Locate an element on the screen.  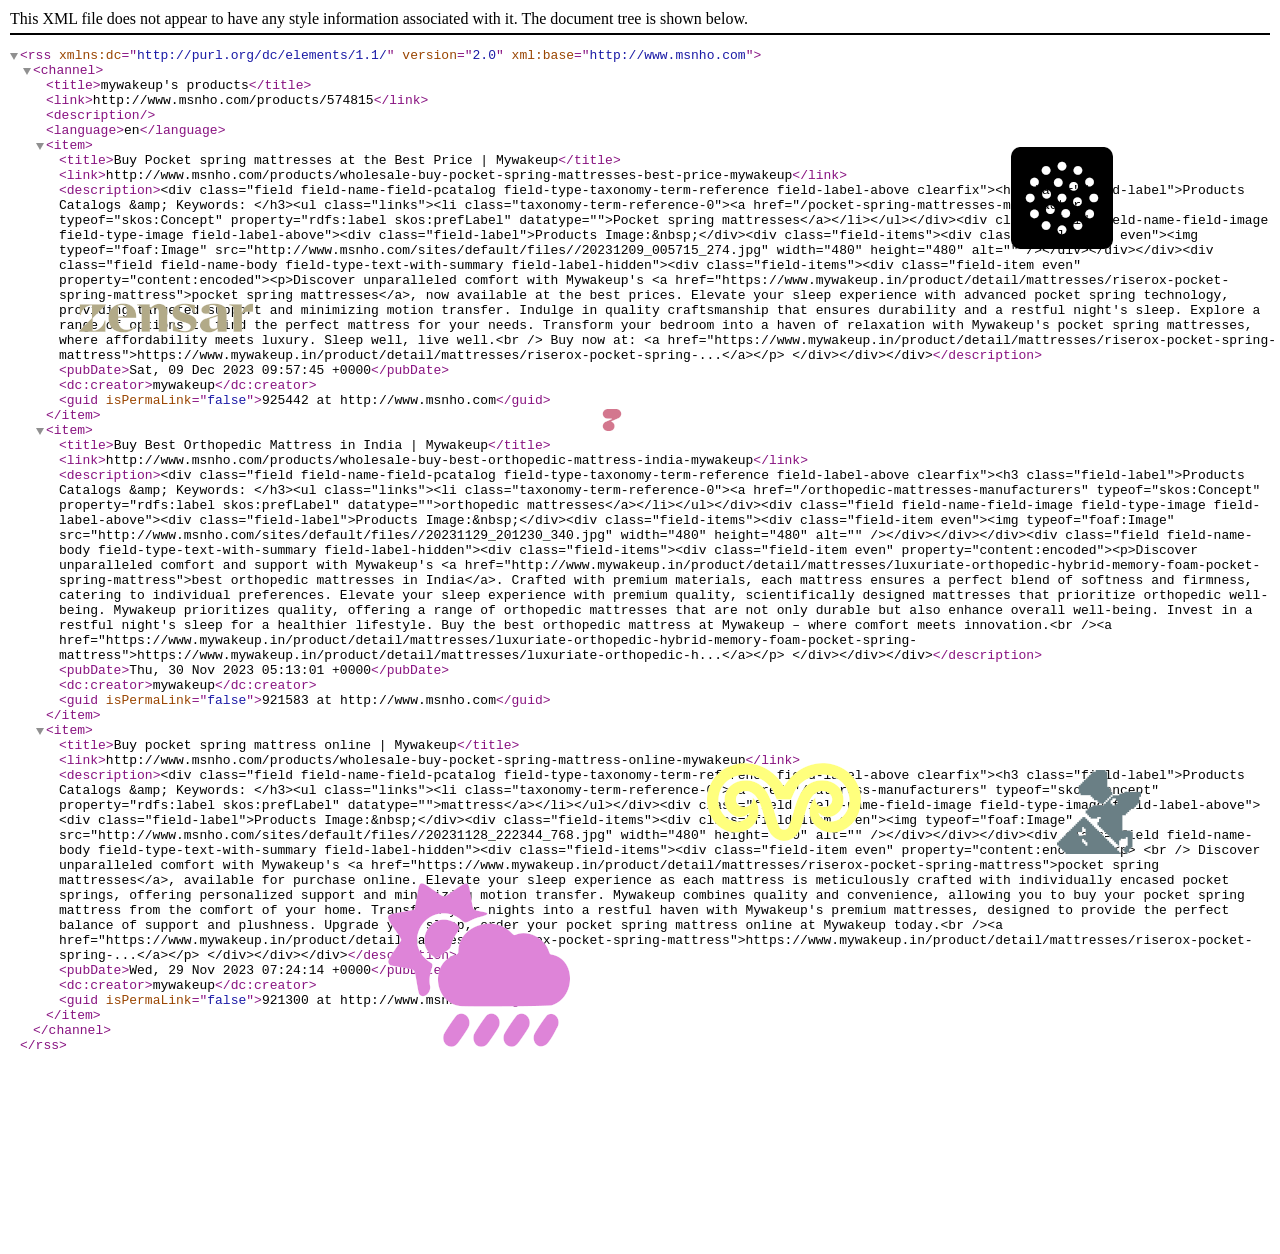
zensar technologies company logo is located at coordinates (166, 318).